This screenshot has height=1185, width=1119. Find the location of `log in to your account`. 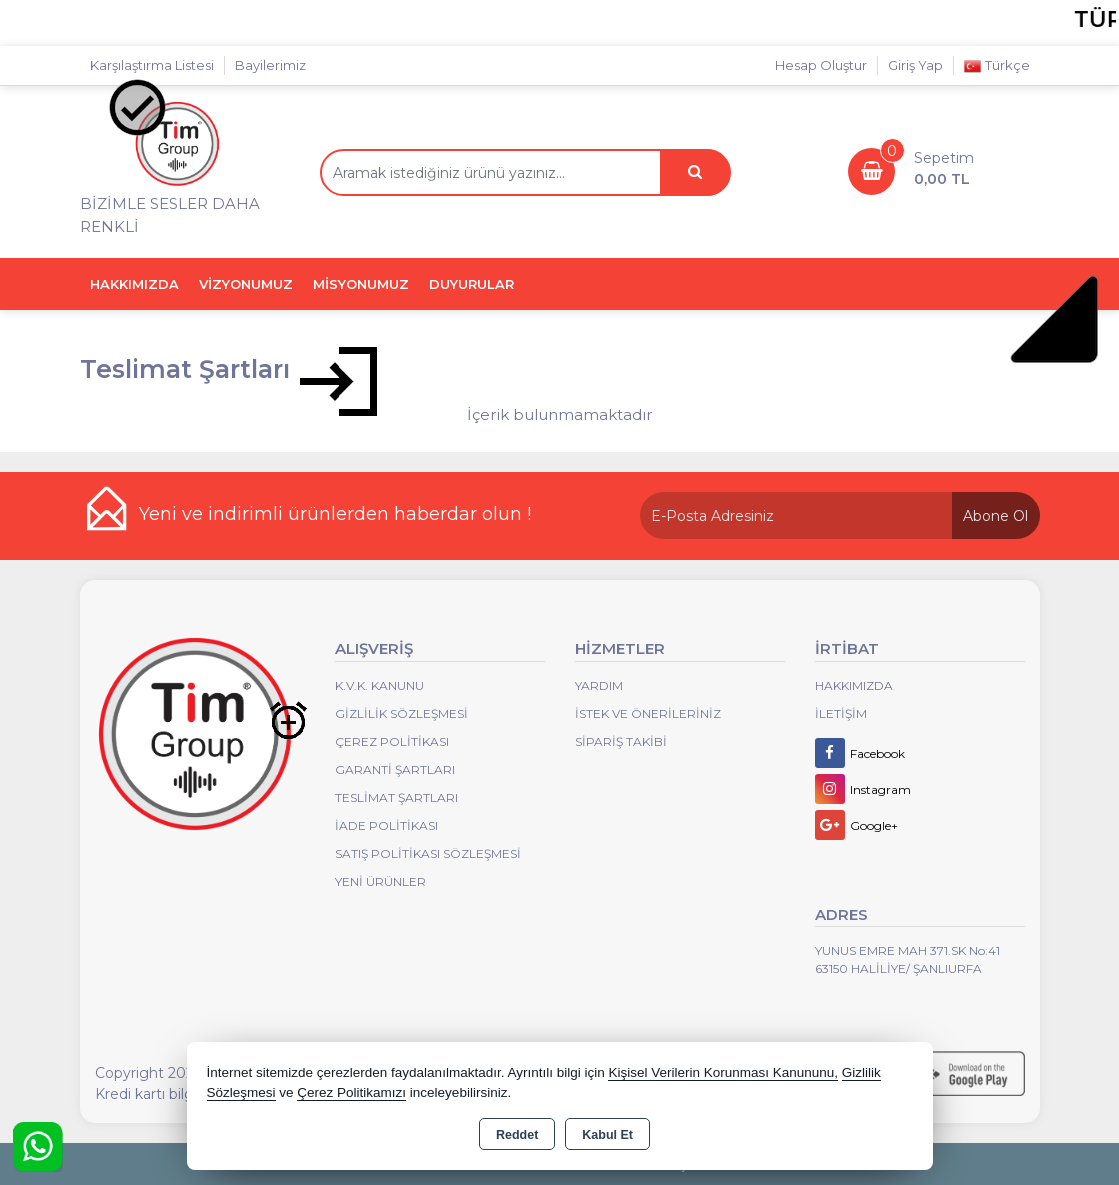

log in to your account is located at coordinates (338, 381).